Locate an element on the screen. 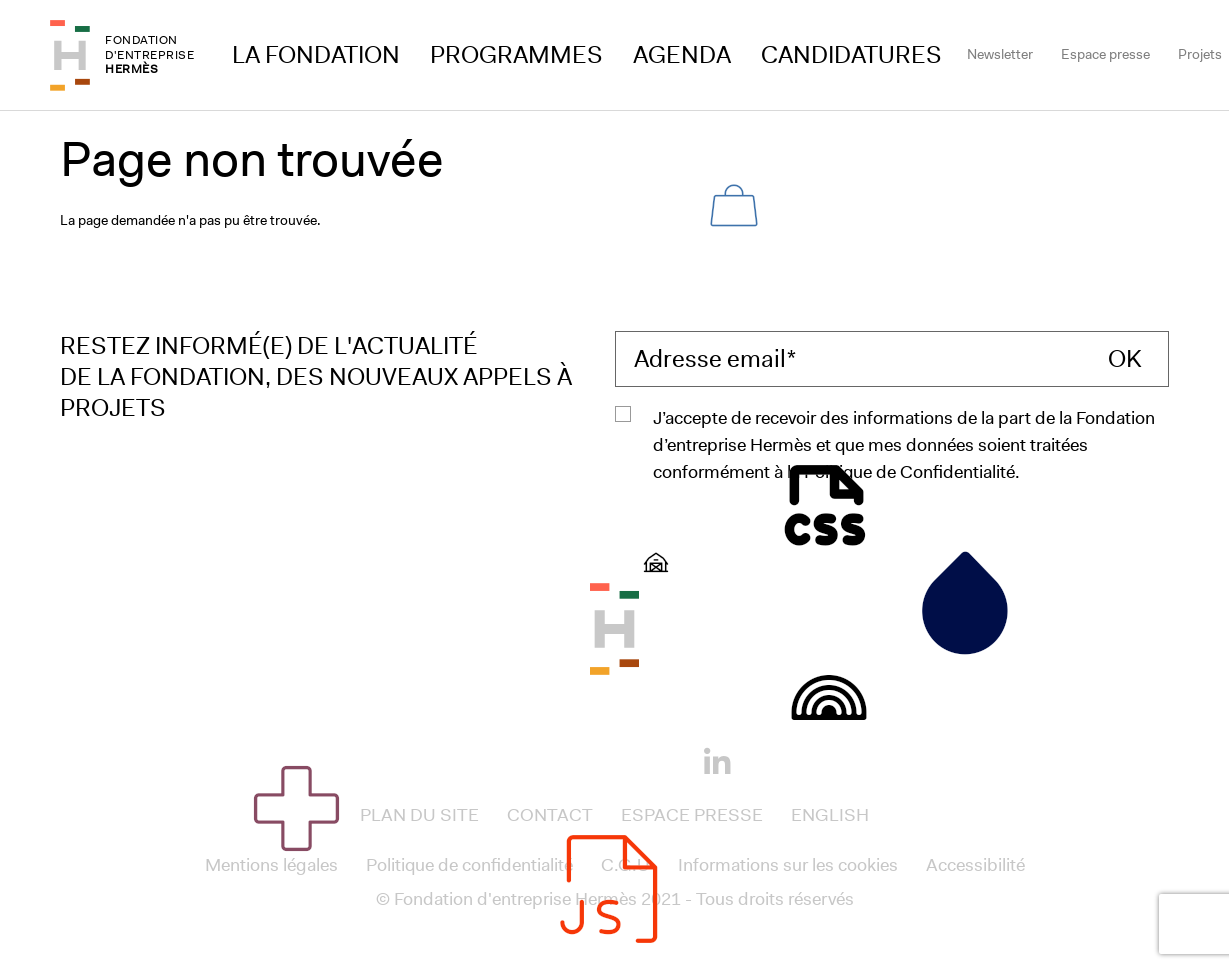  access first aid or medical help information is located at coordinates (296, 808).